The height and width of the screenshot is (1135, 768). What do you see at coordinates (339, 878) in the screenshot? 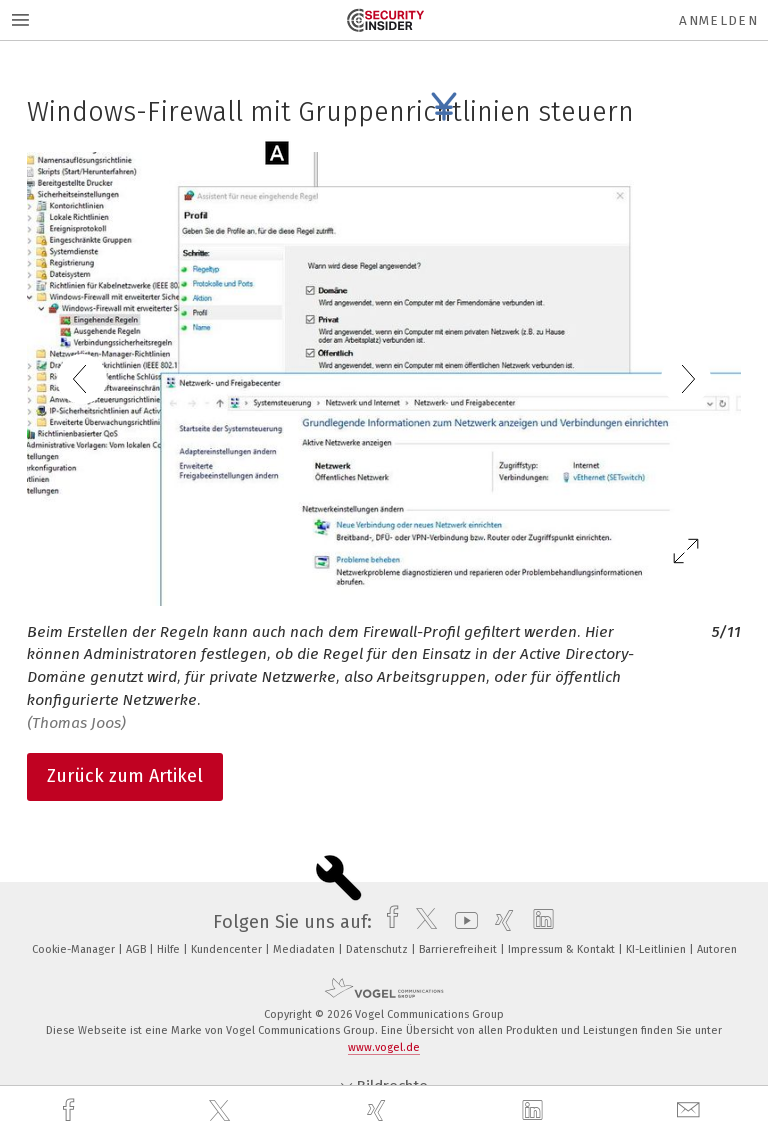
I see `access settings or configuration options` at bounding box center [339, 878].